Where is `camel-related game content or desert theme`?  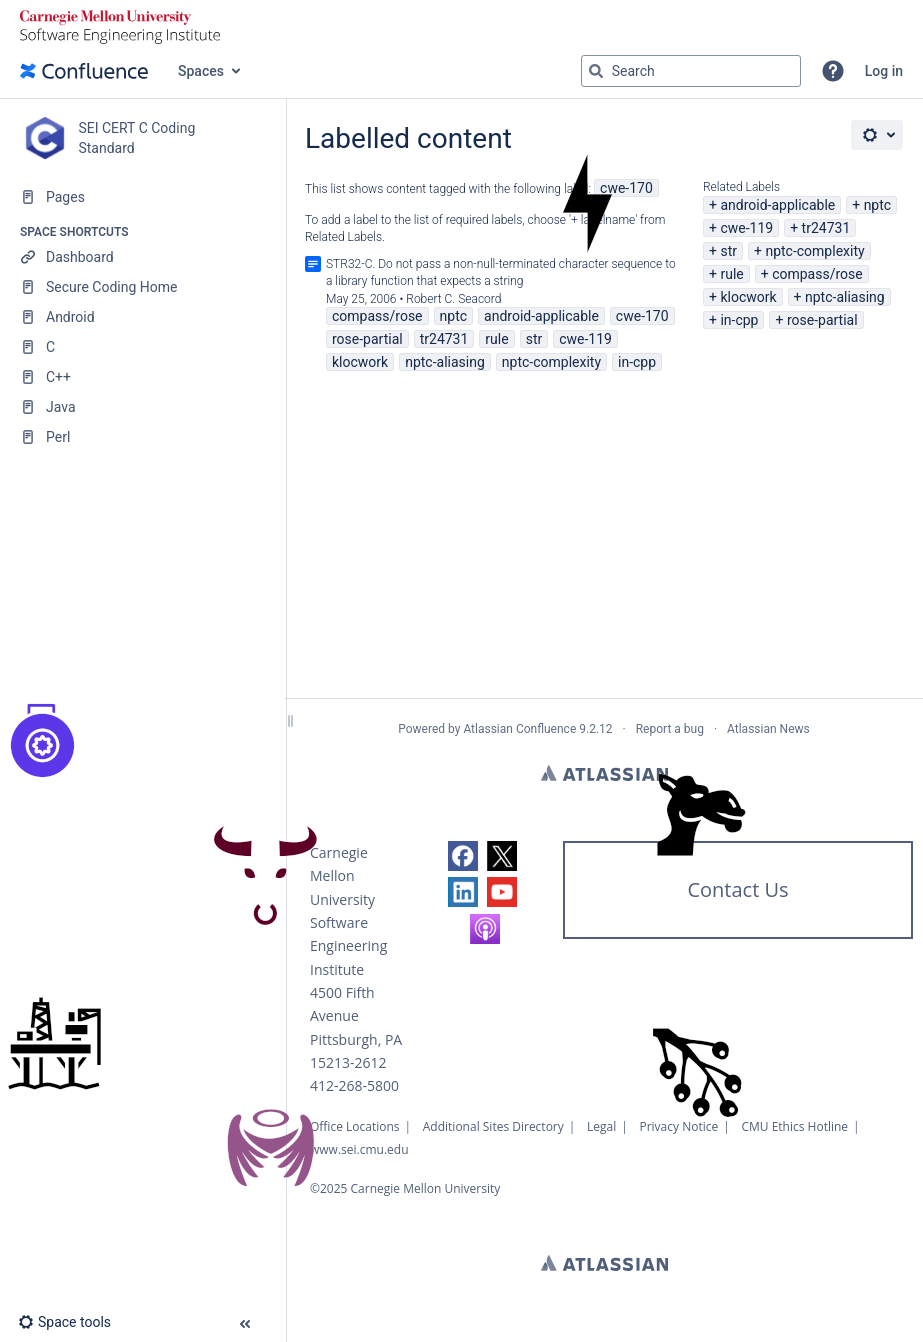
camel-related game content or desert theme is located at coordinates (701, 811).